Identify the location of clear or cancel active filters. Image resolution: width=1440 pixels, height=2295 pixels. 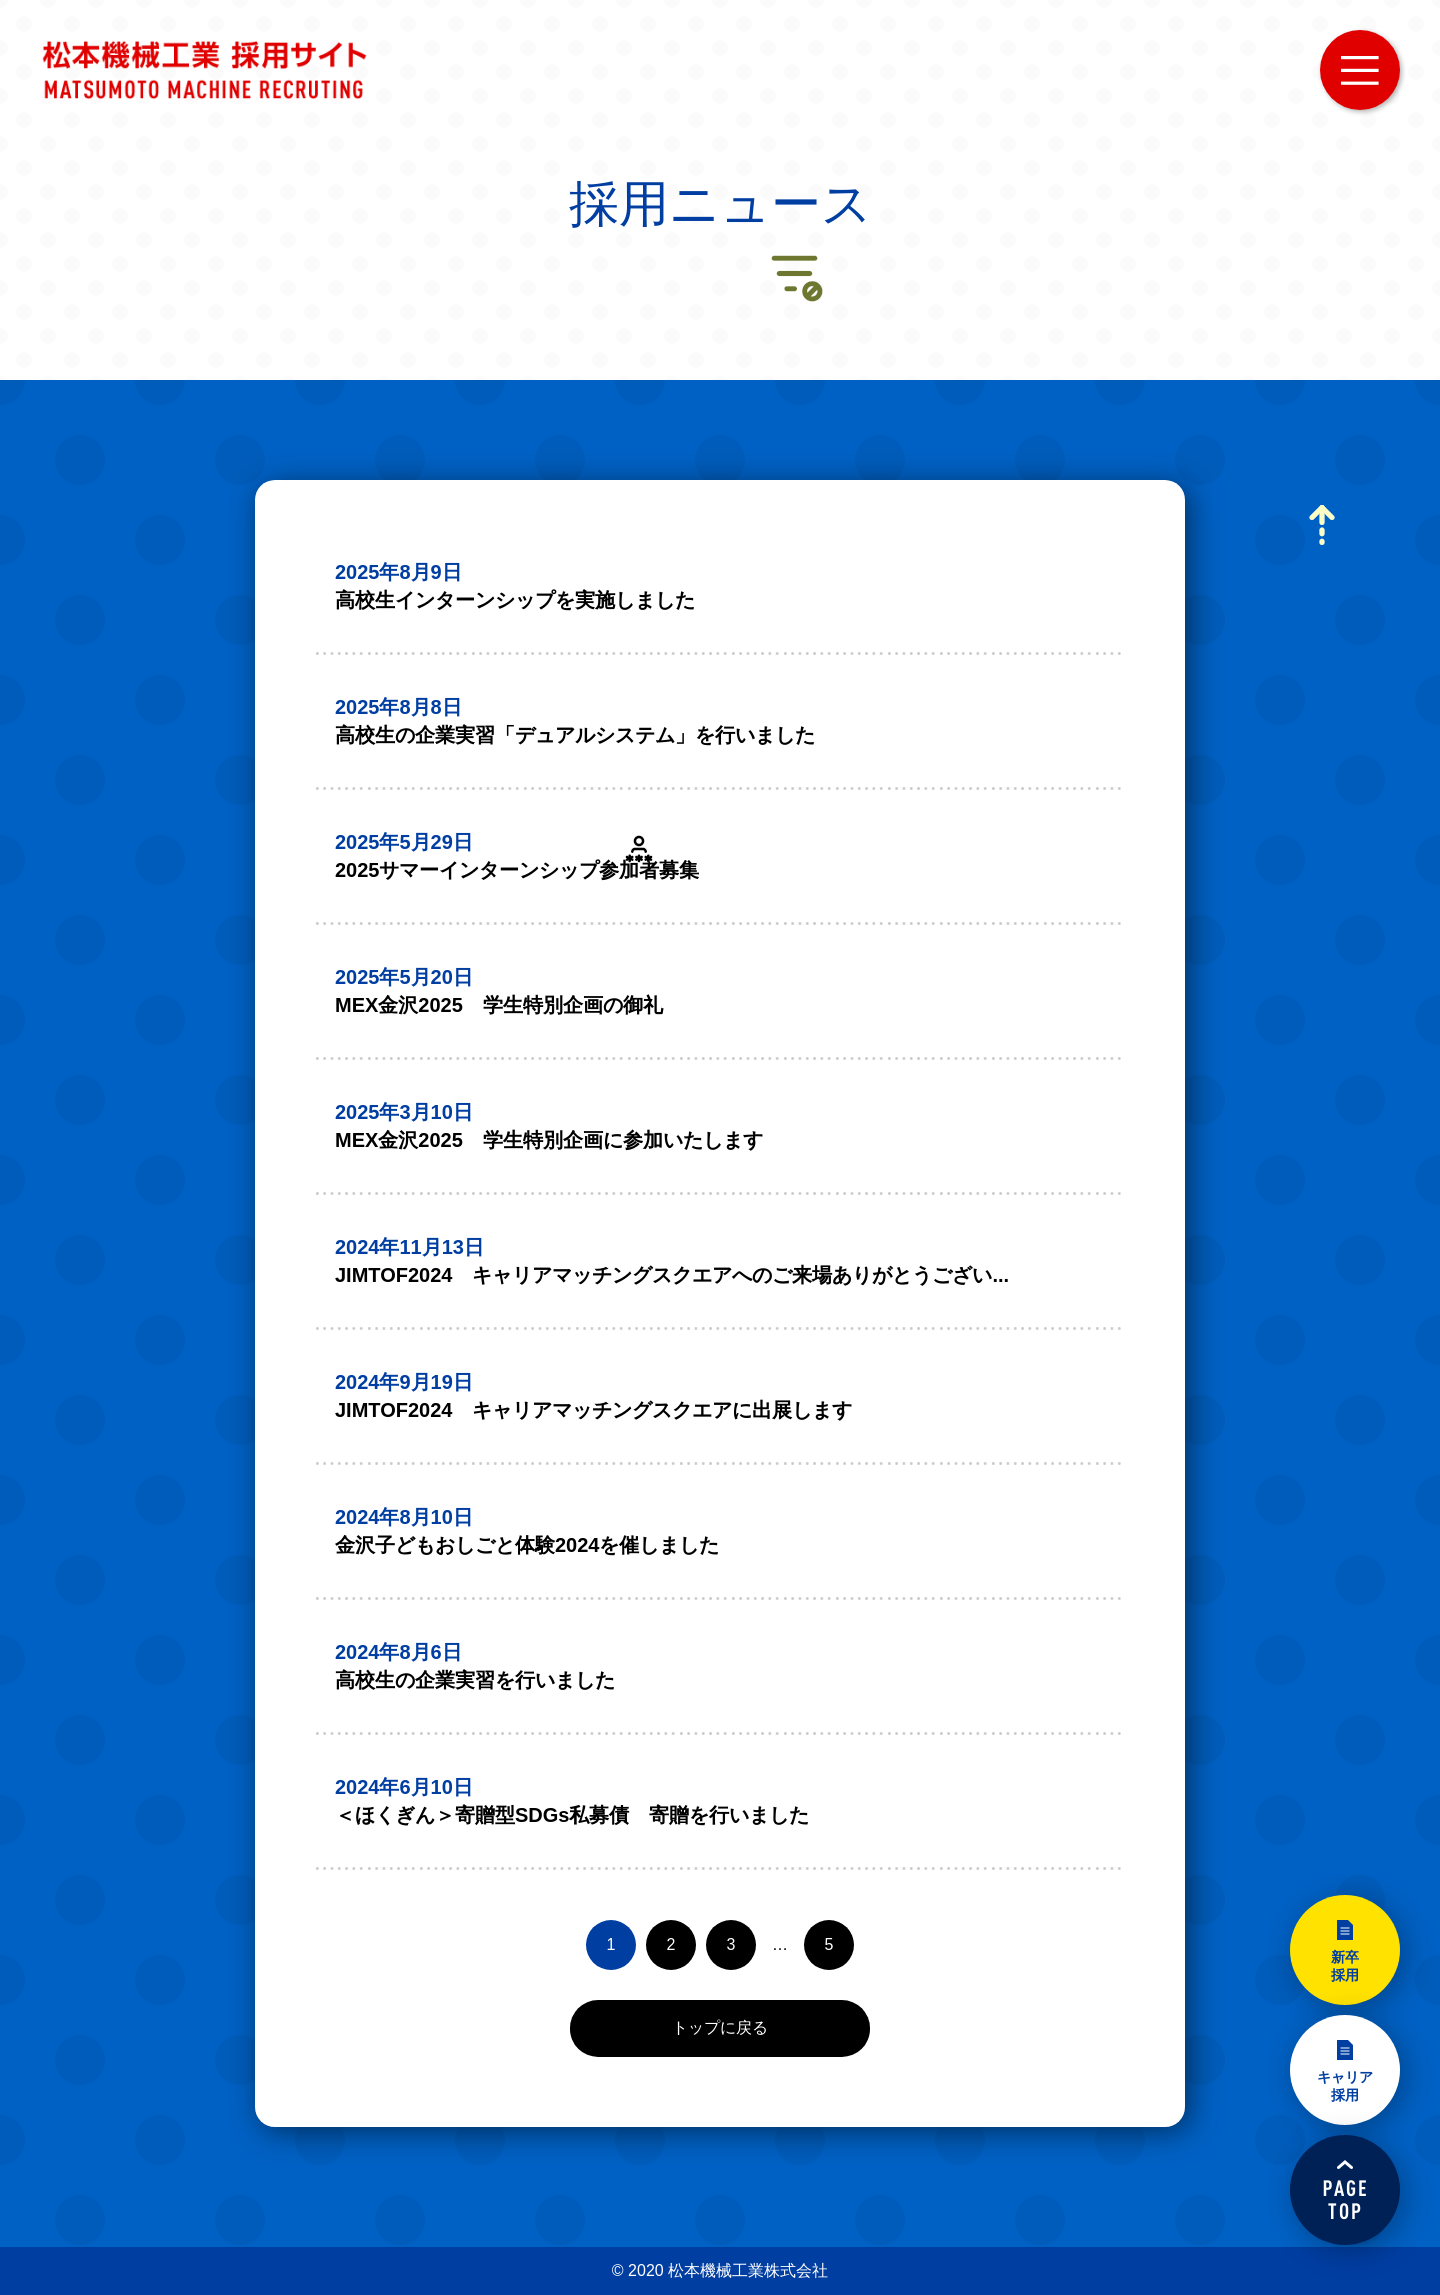
(794, 273).